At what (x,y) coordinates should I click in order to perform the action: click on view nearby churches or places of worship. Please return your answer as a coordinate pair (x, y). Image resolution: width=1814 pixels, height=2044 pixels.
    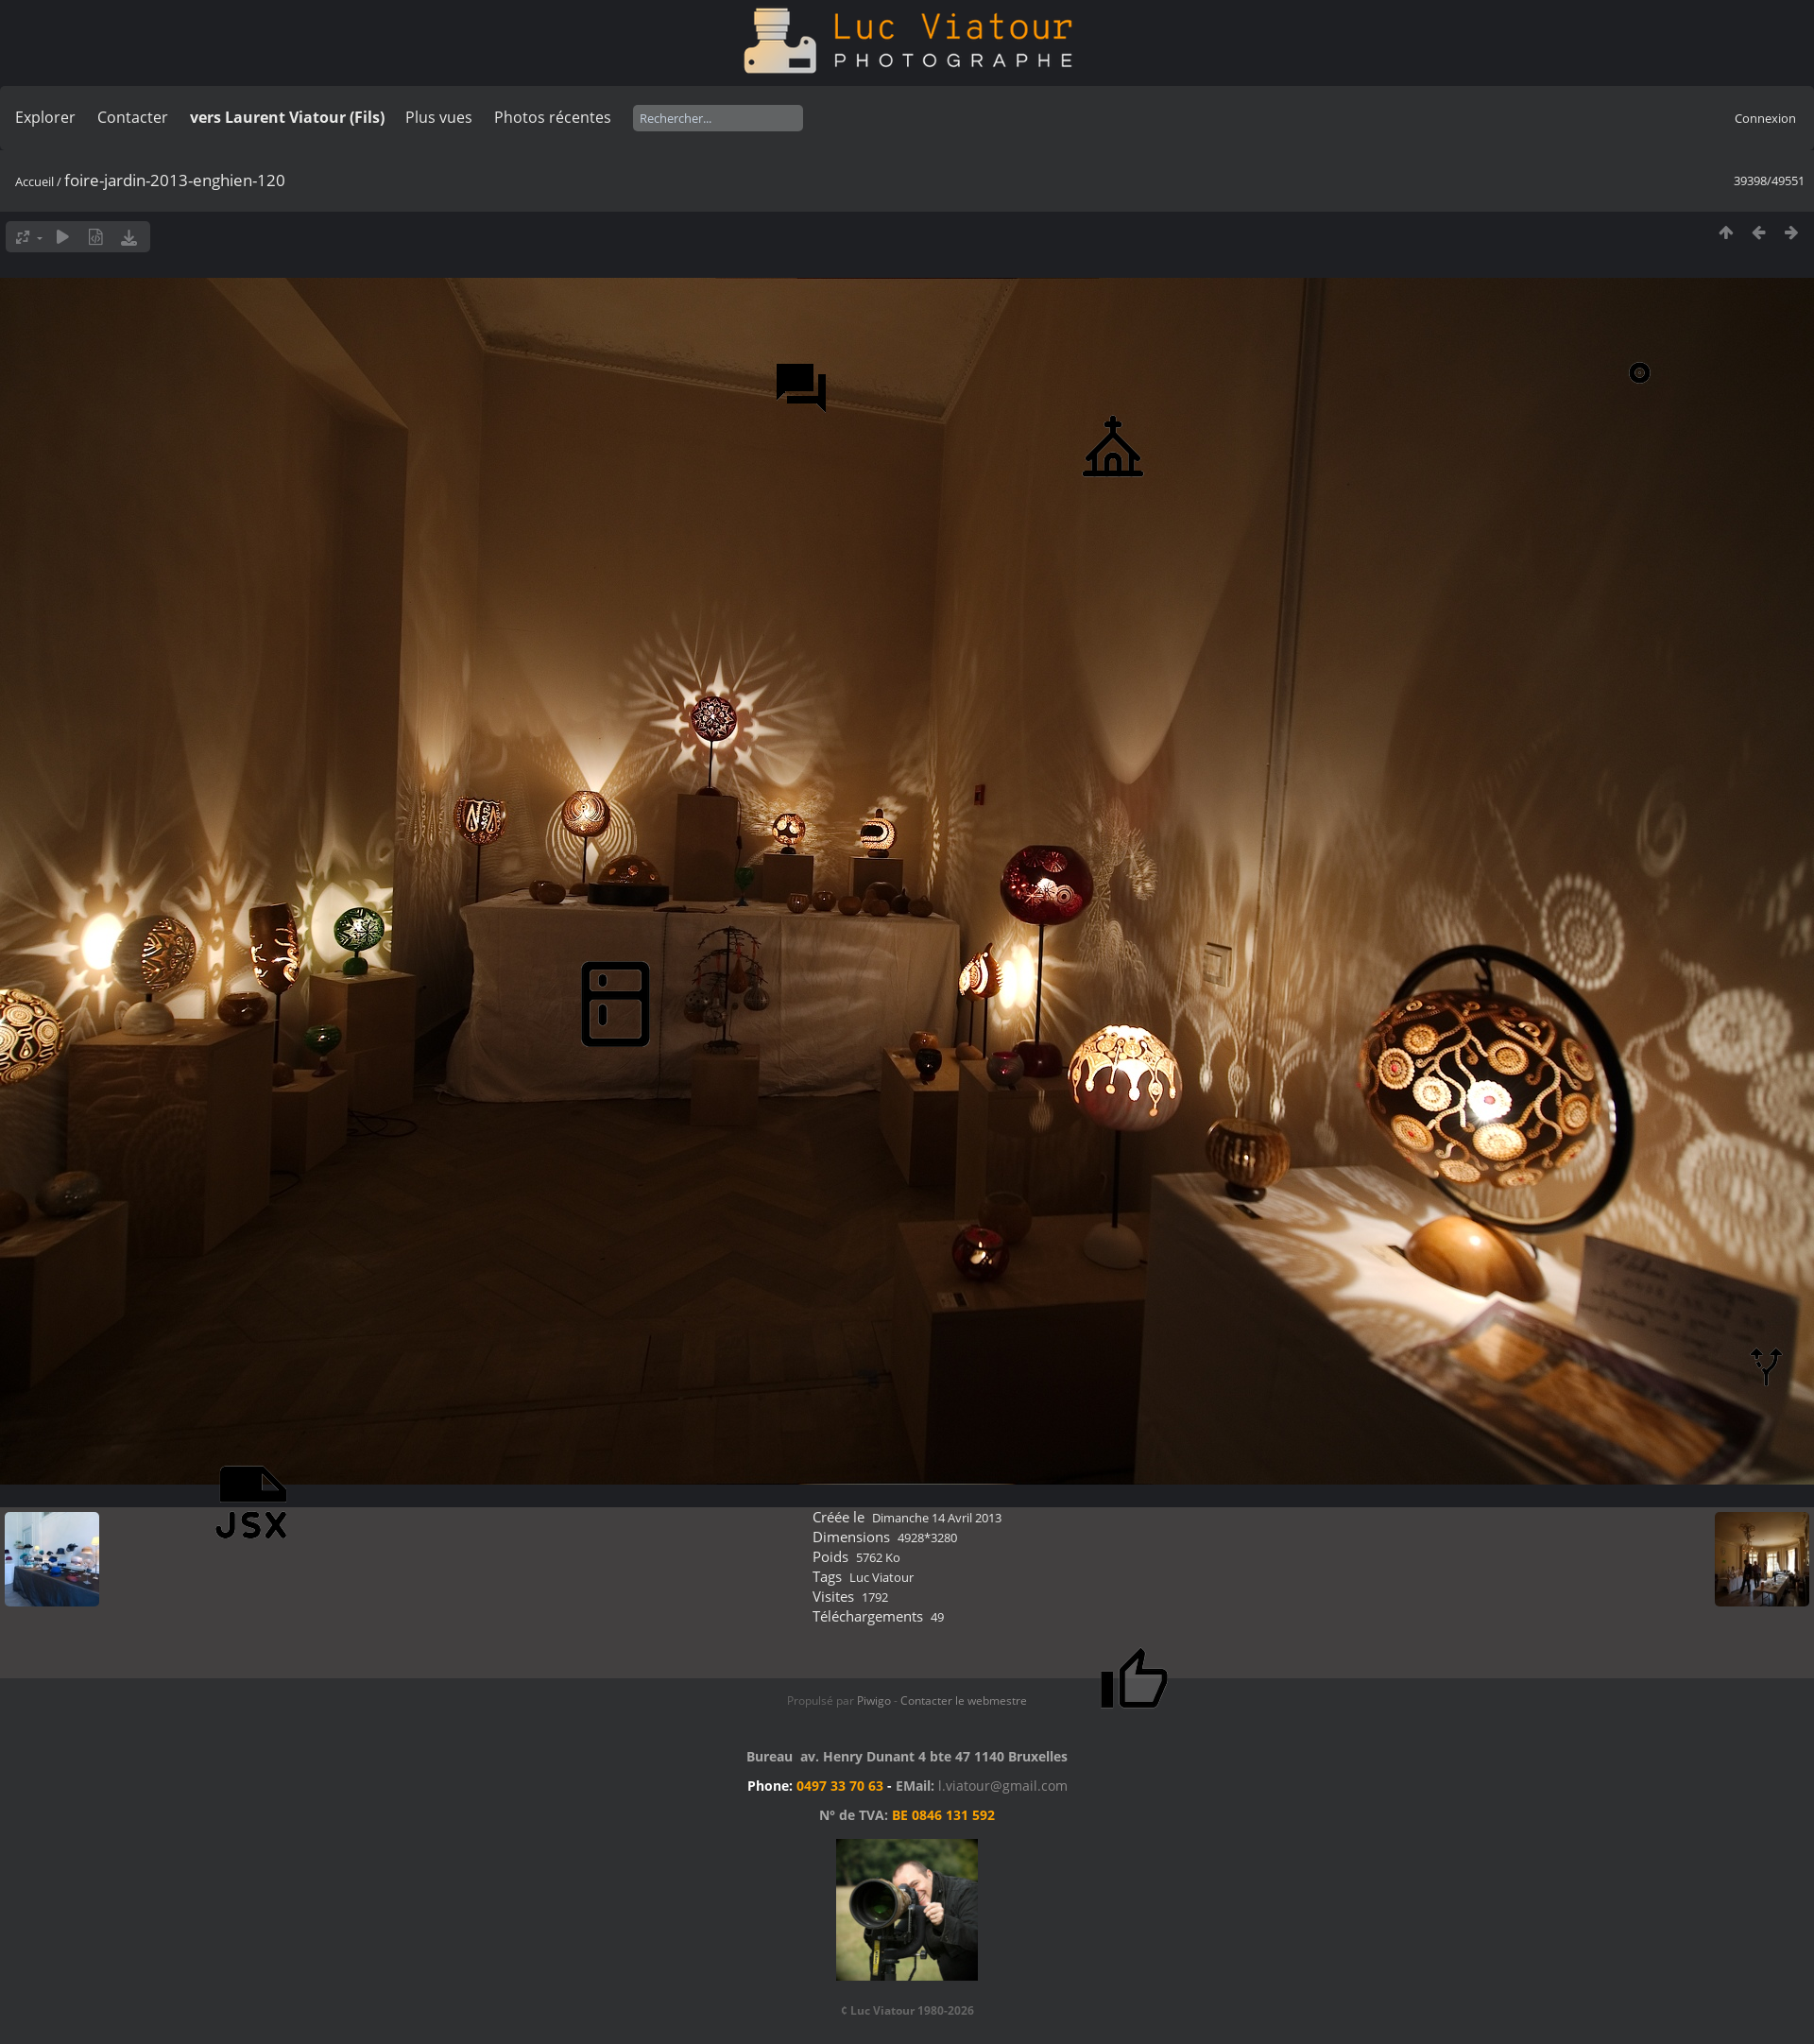
    Looking at the image, I should click on (1113, 446).